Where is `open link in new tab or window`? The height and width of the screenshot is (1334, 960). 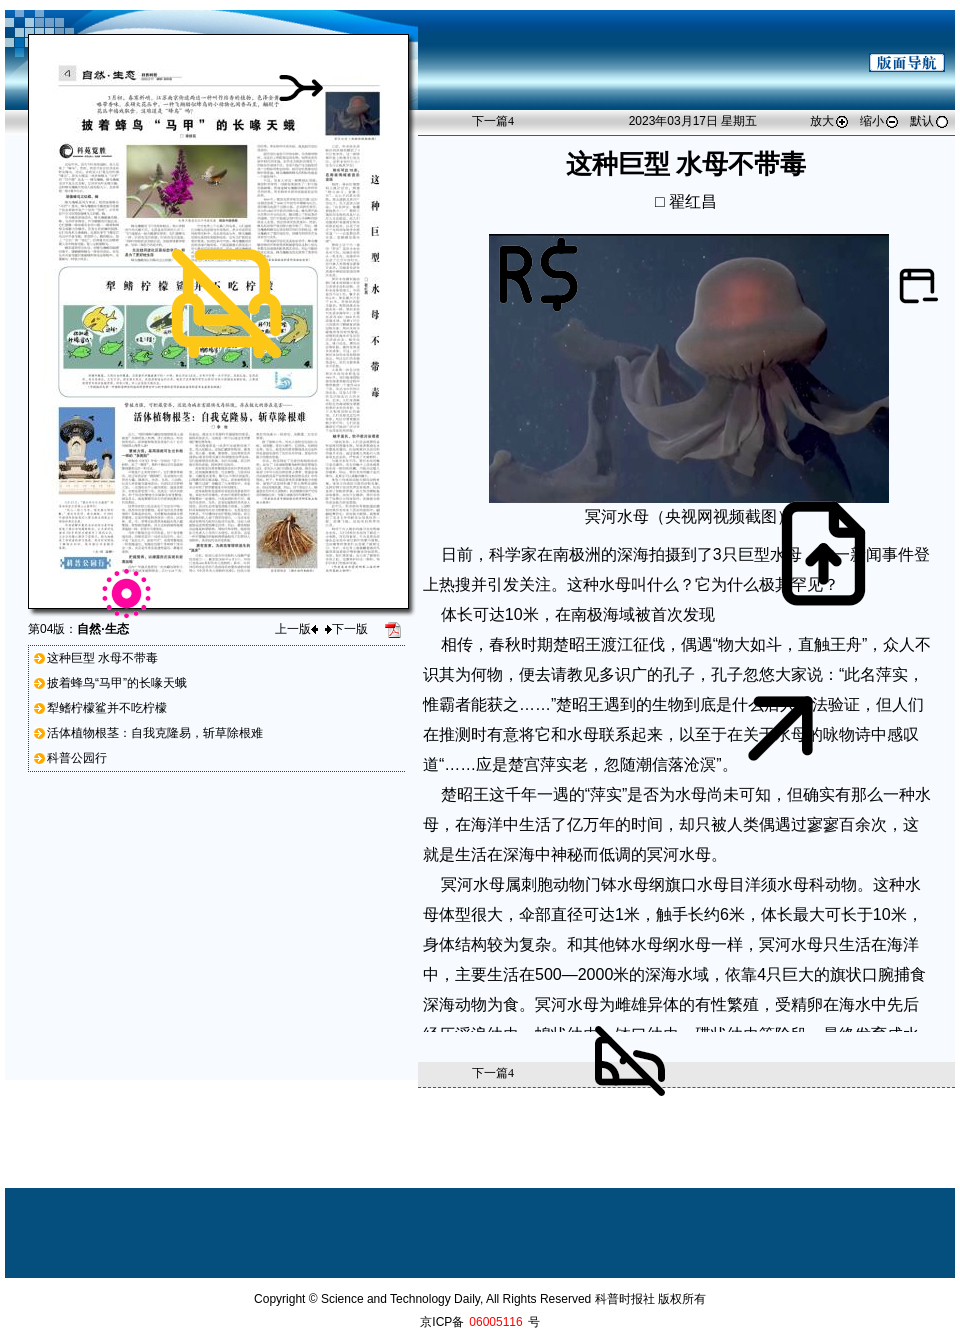
open link in new tab or window is located at coordinates (780, 728).